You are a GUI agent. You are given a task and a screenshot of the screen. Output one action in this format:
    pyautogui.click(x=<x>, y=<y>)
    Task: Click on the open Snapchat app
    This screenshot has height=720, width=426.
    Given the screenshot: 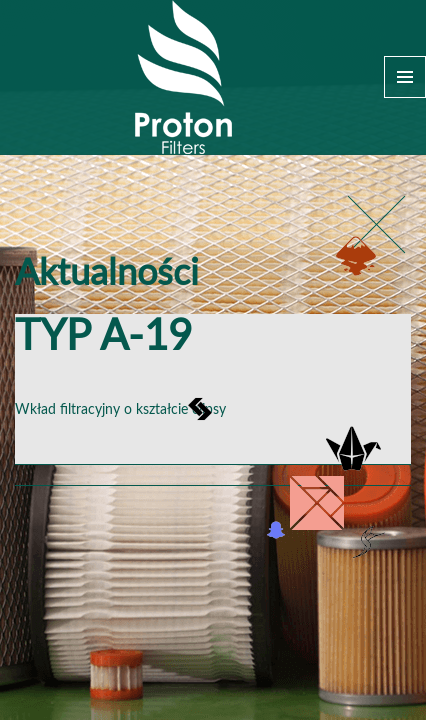 What is the action you would take?
    pyautogui.click(x=276, y=530)
    